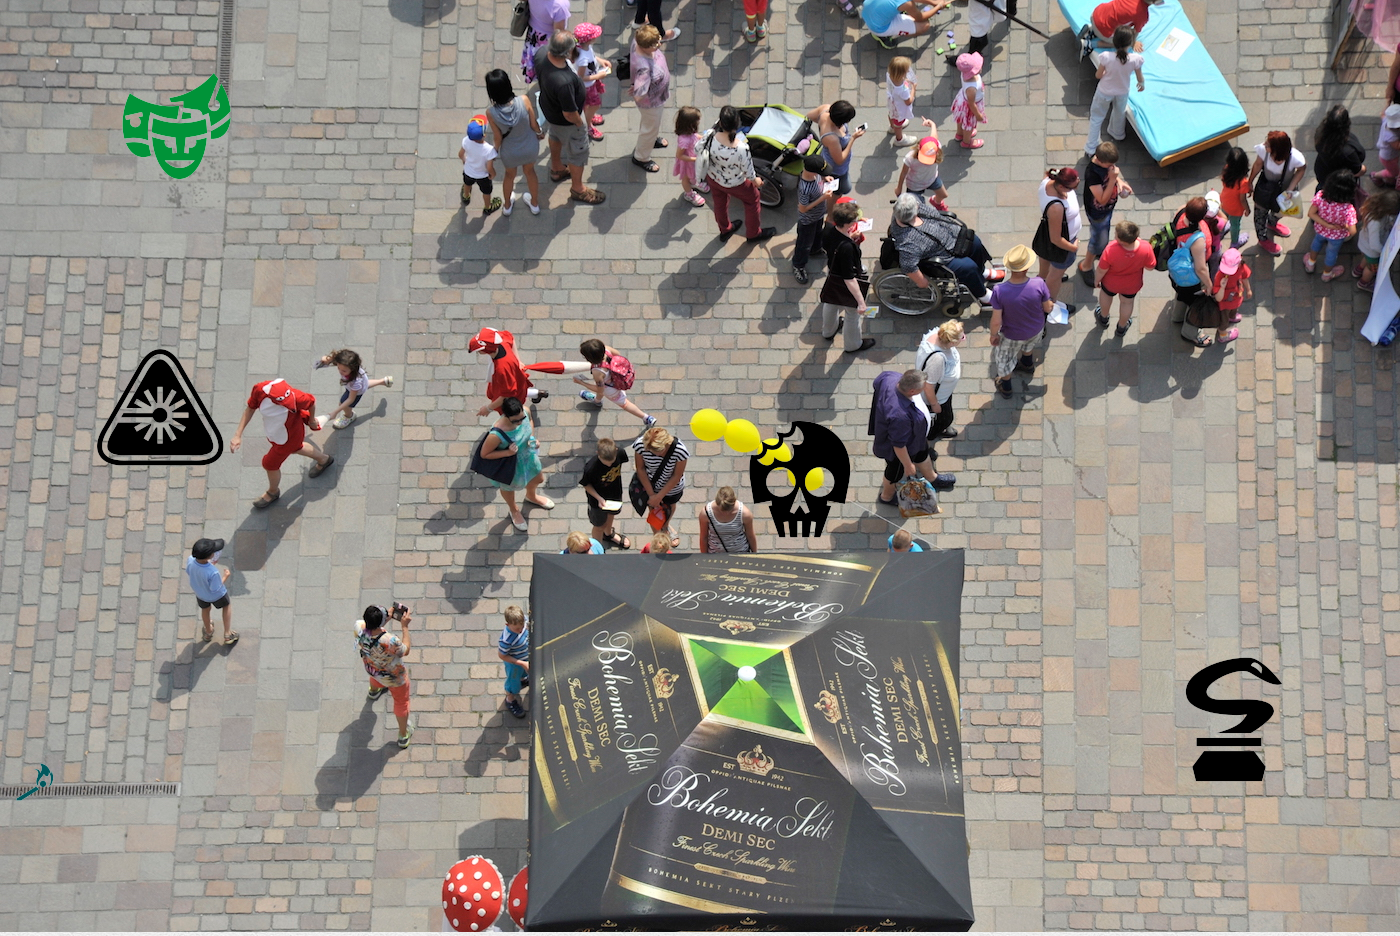 The image size is (1400, 936). What do you see at coordinates (176, 124) in the screenshot?
I see `access theater or entertainment section` at bounding box center [176, 124].